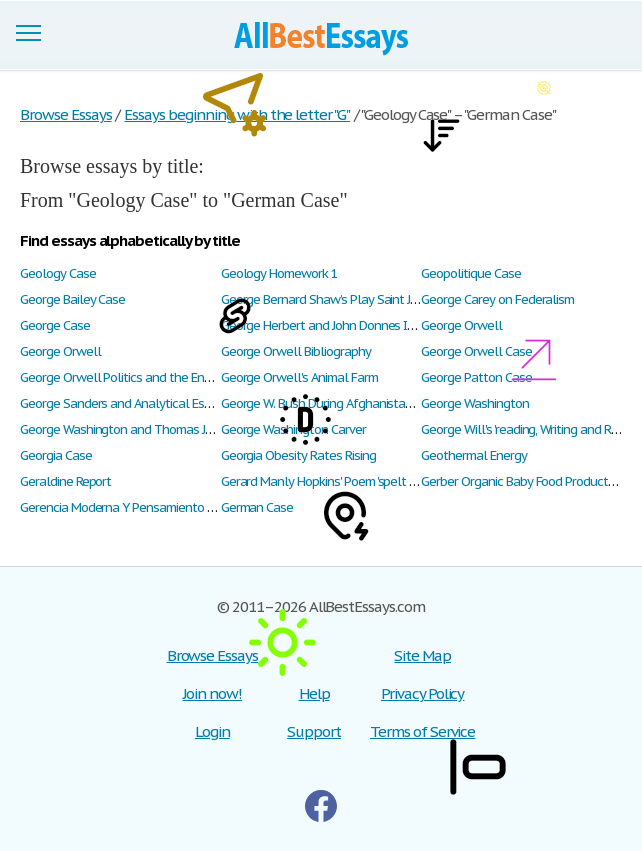  What do you see at coordinates (441, 135) in the screenshot?
I see `sort list from largest to smallest` at bounding box center [441, 135].